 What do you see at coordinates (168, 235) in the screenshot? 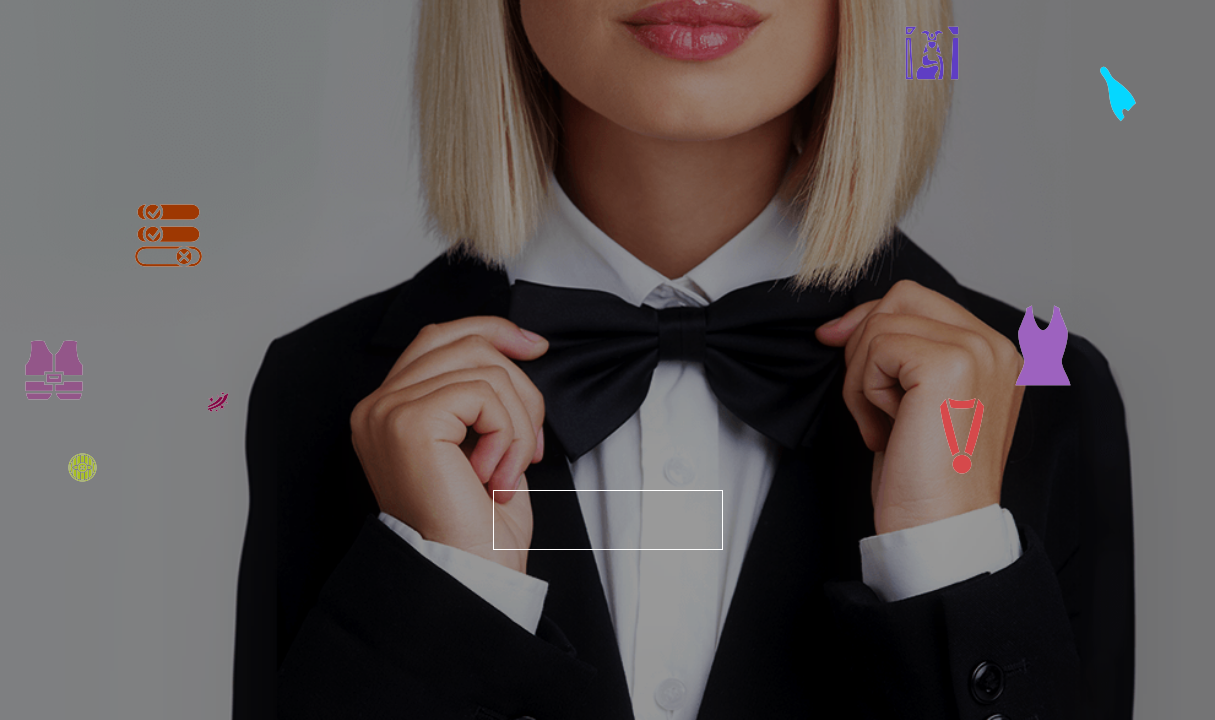
I see `adjust settings with multiple toggle switches` at bounding box center [168, 235].